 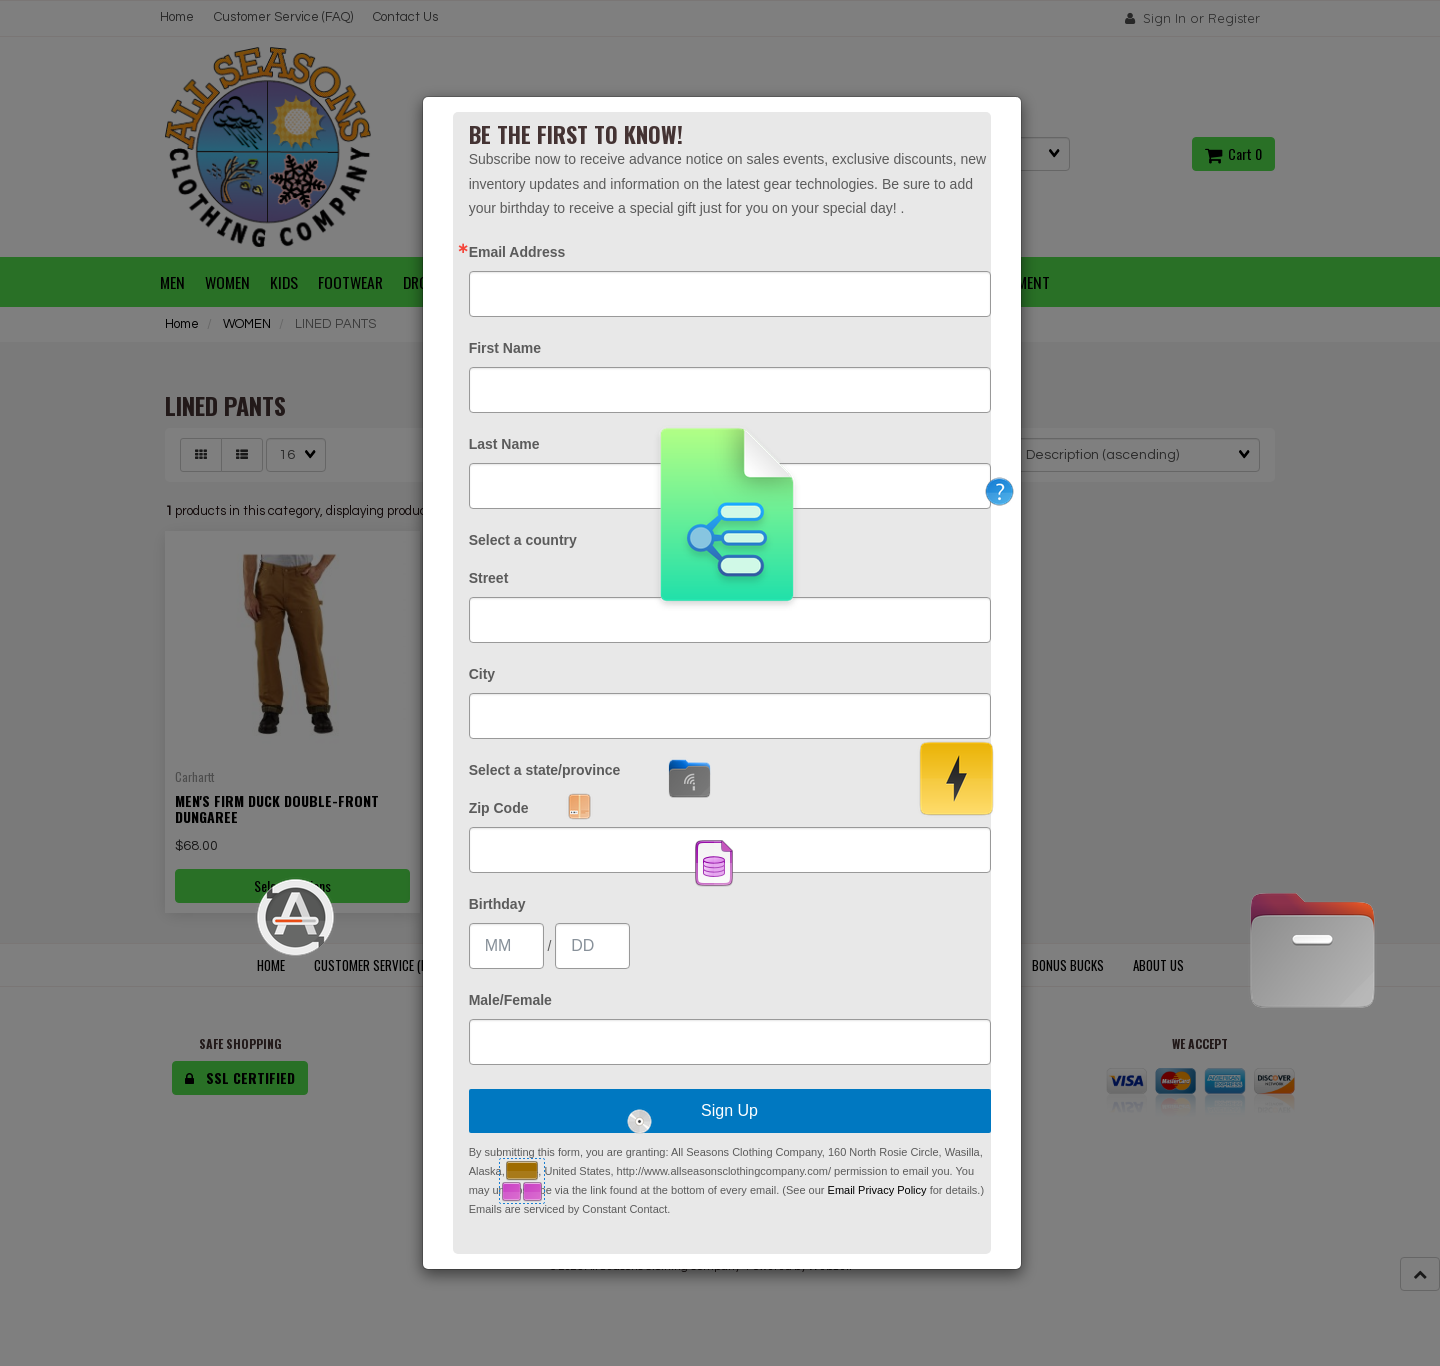 What do you see at coordinates (1312, 950) in the screenshot?
I see `open the nautilus file manager` at bounding box center [1312, 950].